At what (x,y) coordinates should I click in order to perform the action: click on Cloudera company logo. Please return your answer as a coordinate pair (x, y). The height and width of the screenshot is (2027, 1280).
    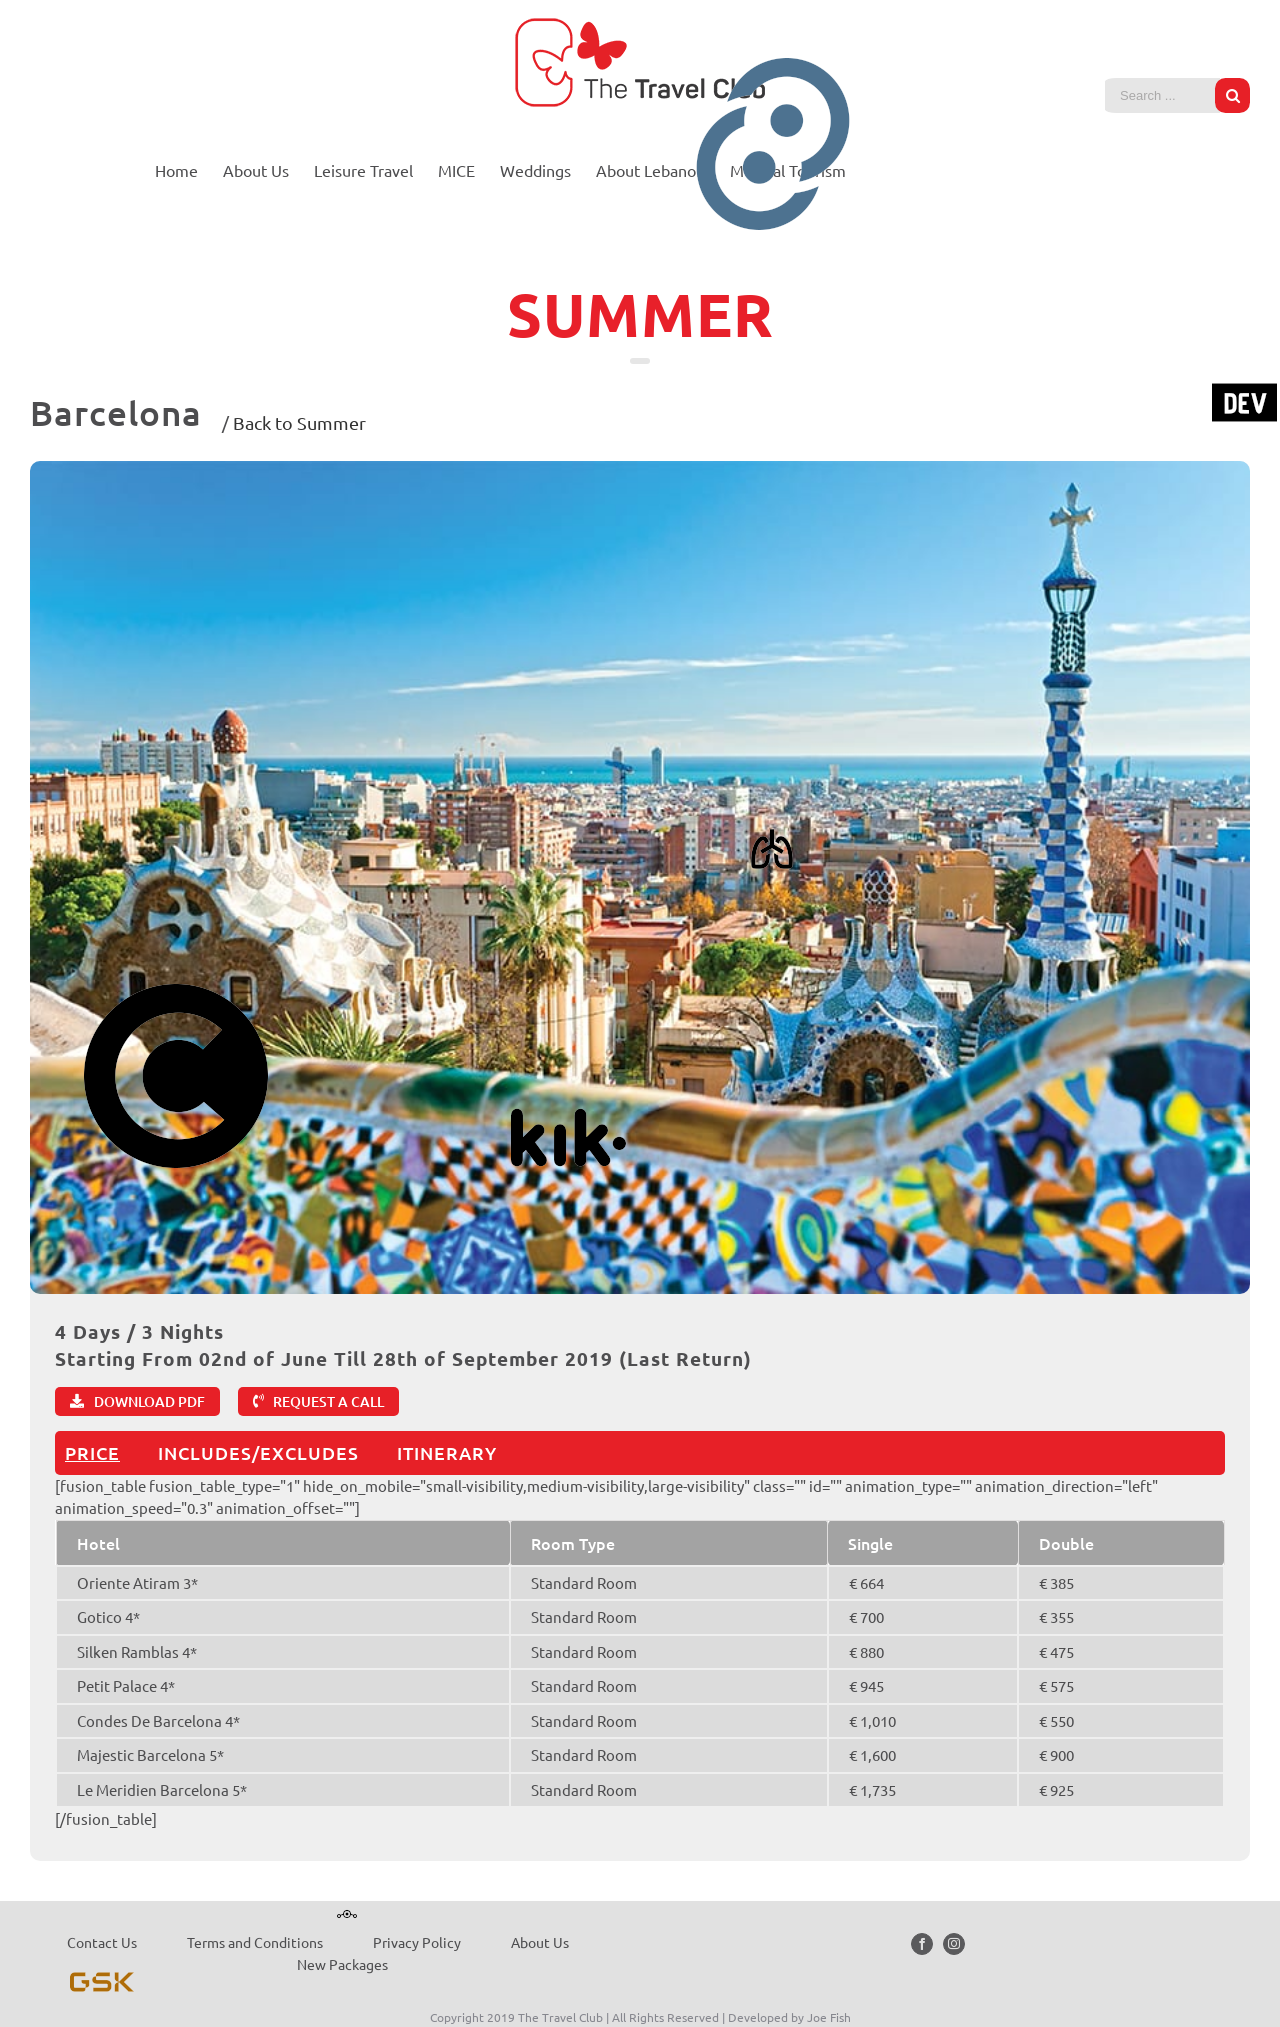
    Looking at the image, I should click on (176, 1076).